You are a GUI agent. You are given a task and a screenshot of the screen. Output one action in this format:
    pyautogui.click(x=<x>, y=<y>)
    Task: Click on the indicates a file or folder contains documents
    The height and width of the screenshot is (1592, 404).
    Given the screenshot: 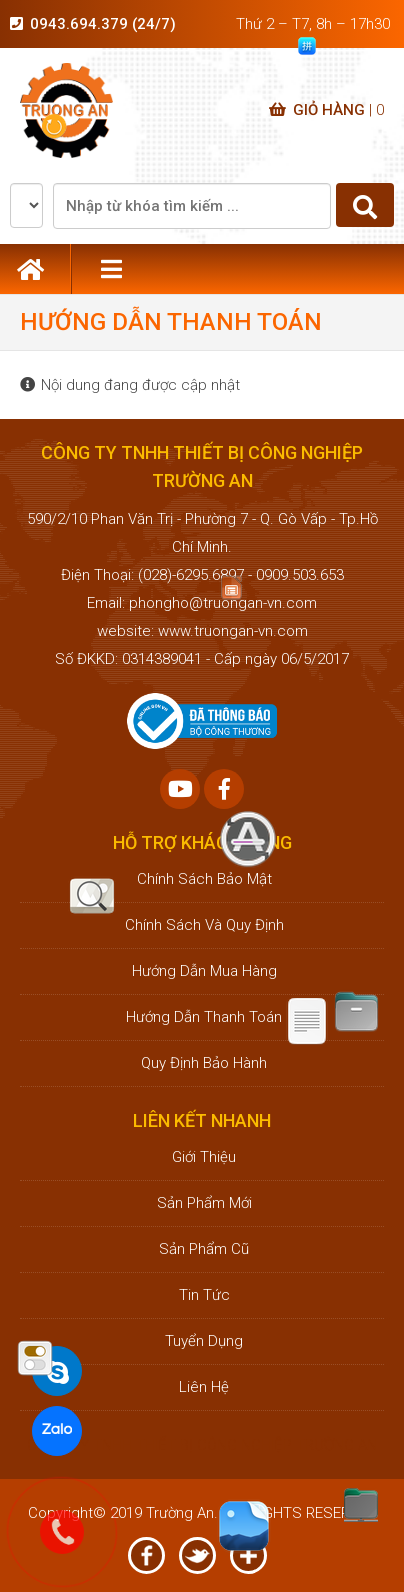 What is the action you would take?
    pyautogui.click(x=307, y=1021)
    